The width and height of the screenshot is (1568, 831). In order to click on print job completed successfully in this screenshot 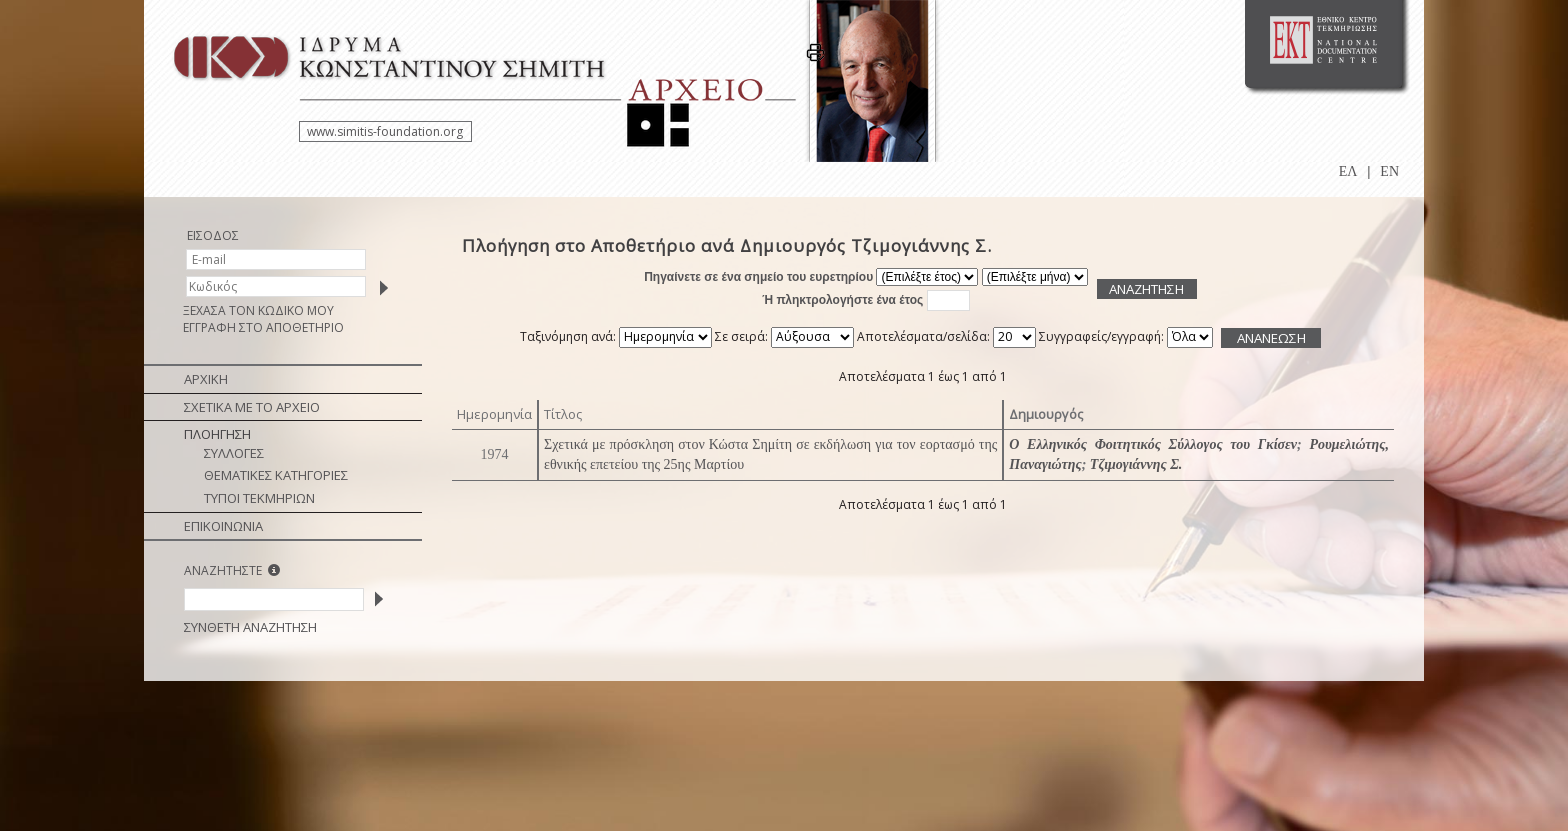, I will do `click(815, 52)`.